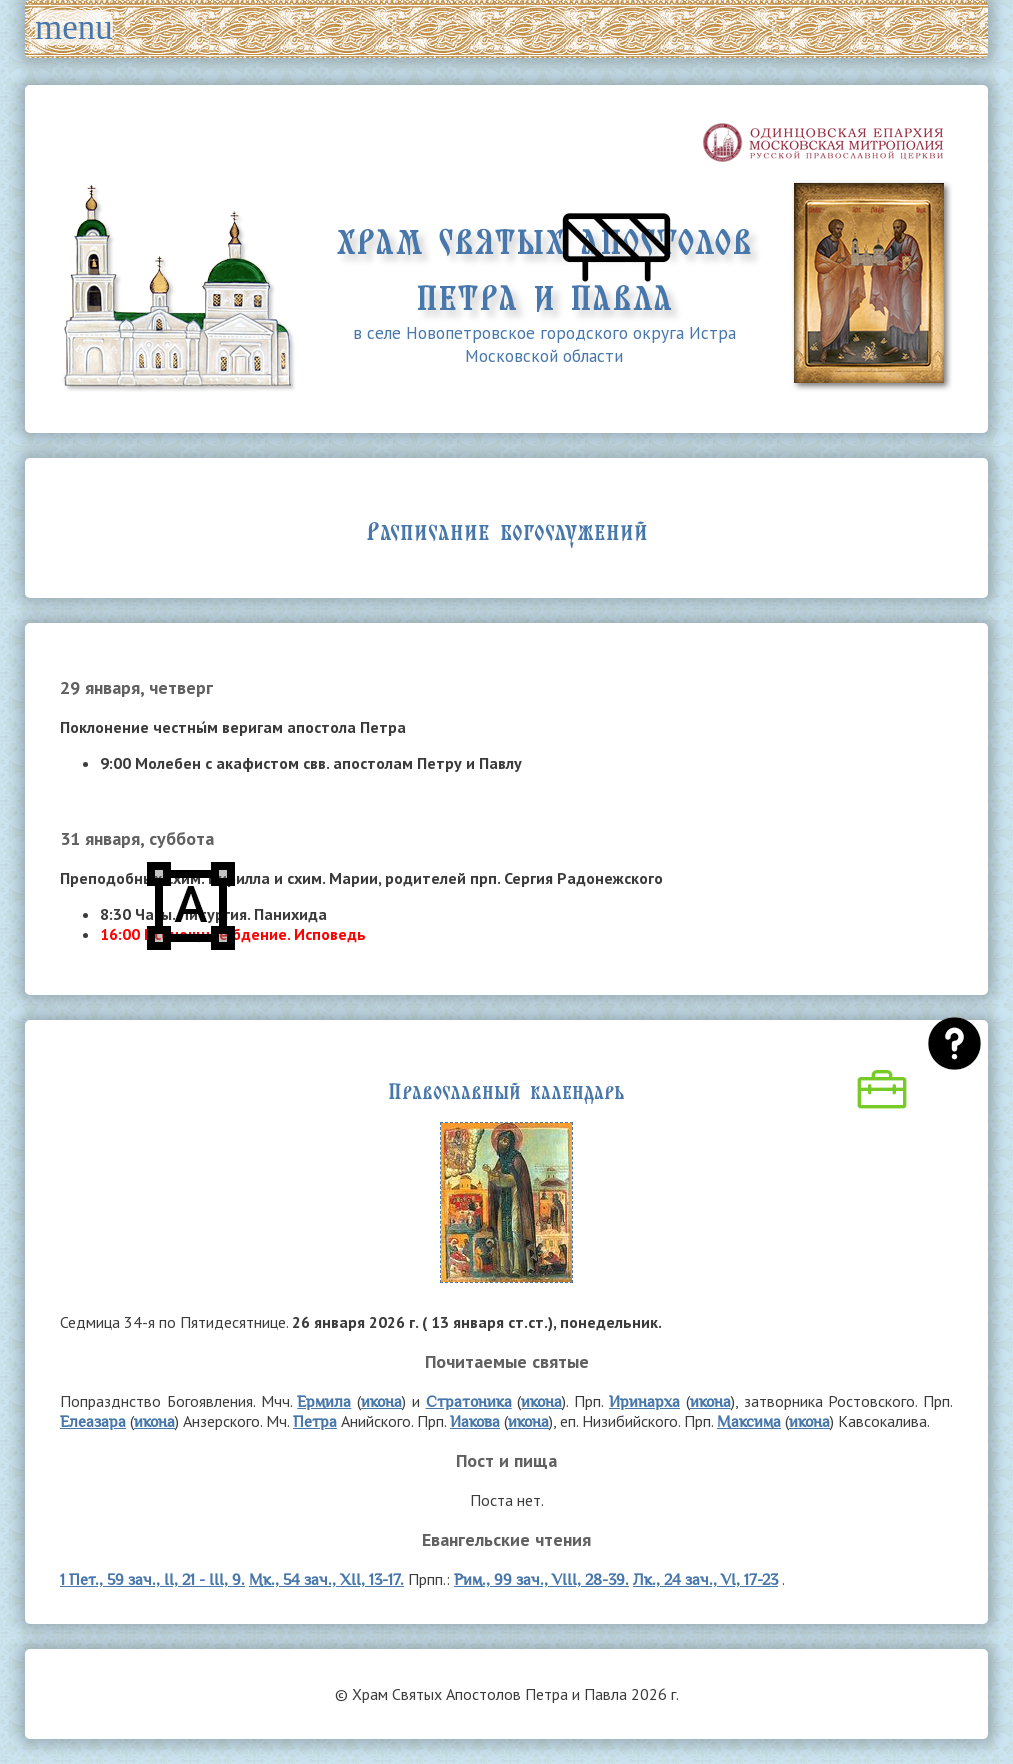 The height and width of the screenshot is (1764, 1013). What do you see at coordinates (191, 906) in the screenshot?
I see `format or edit text box properties` at bounding box center [191, 906].